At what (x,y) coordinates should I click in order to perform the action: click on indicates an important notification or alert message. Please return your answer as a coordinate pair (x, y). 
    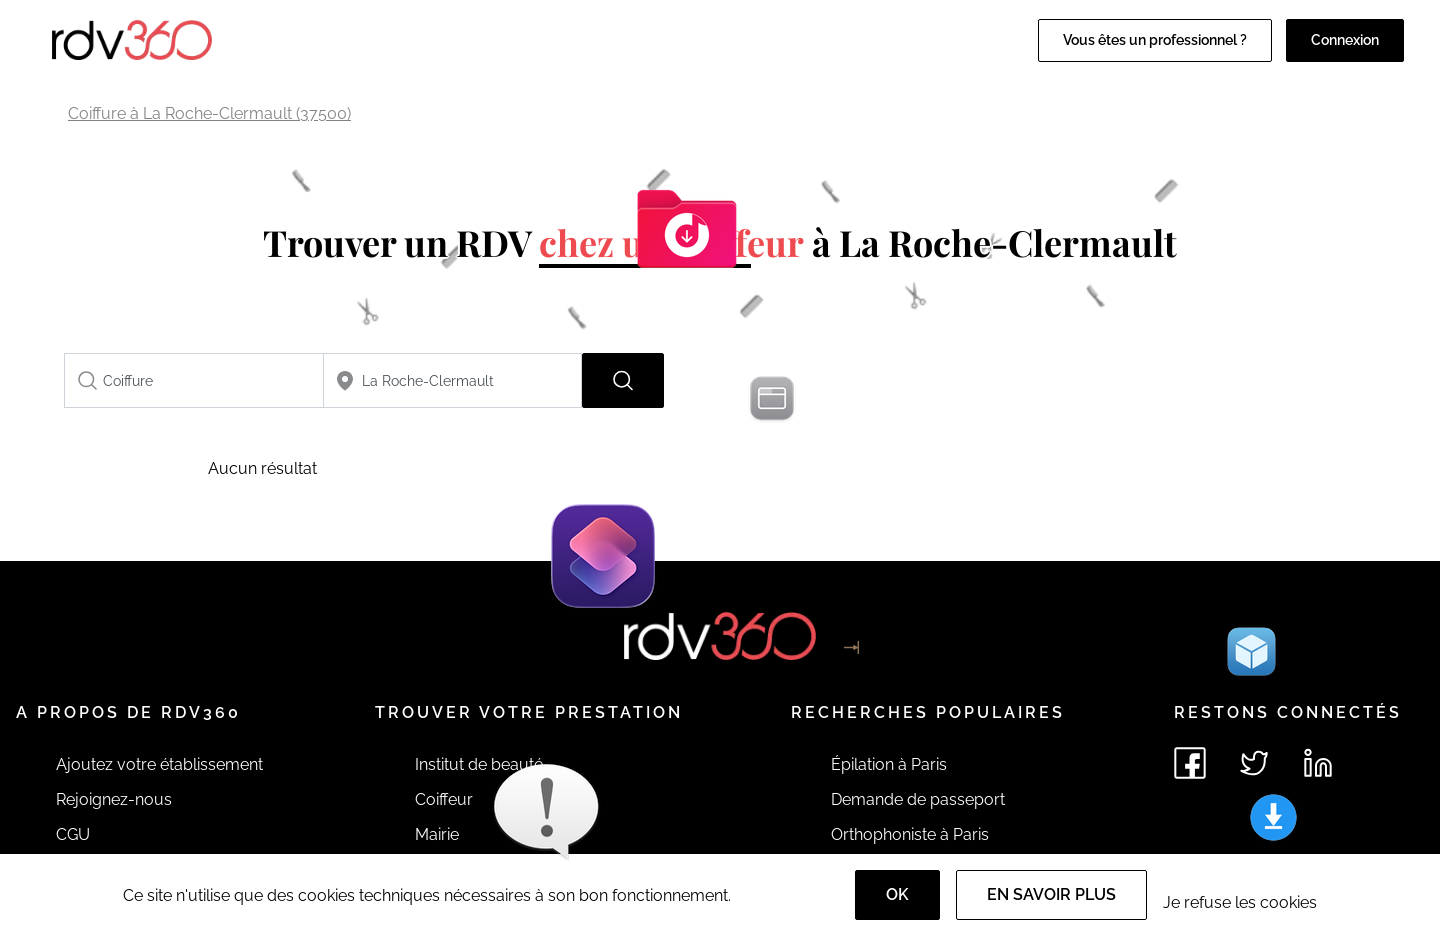
    Looking at the image, I should click on (547, 808).